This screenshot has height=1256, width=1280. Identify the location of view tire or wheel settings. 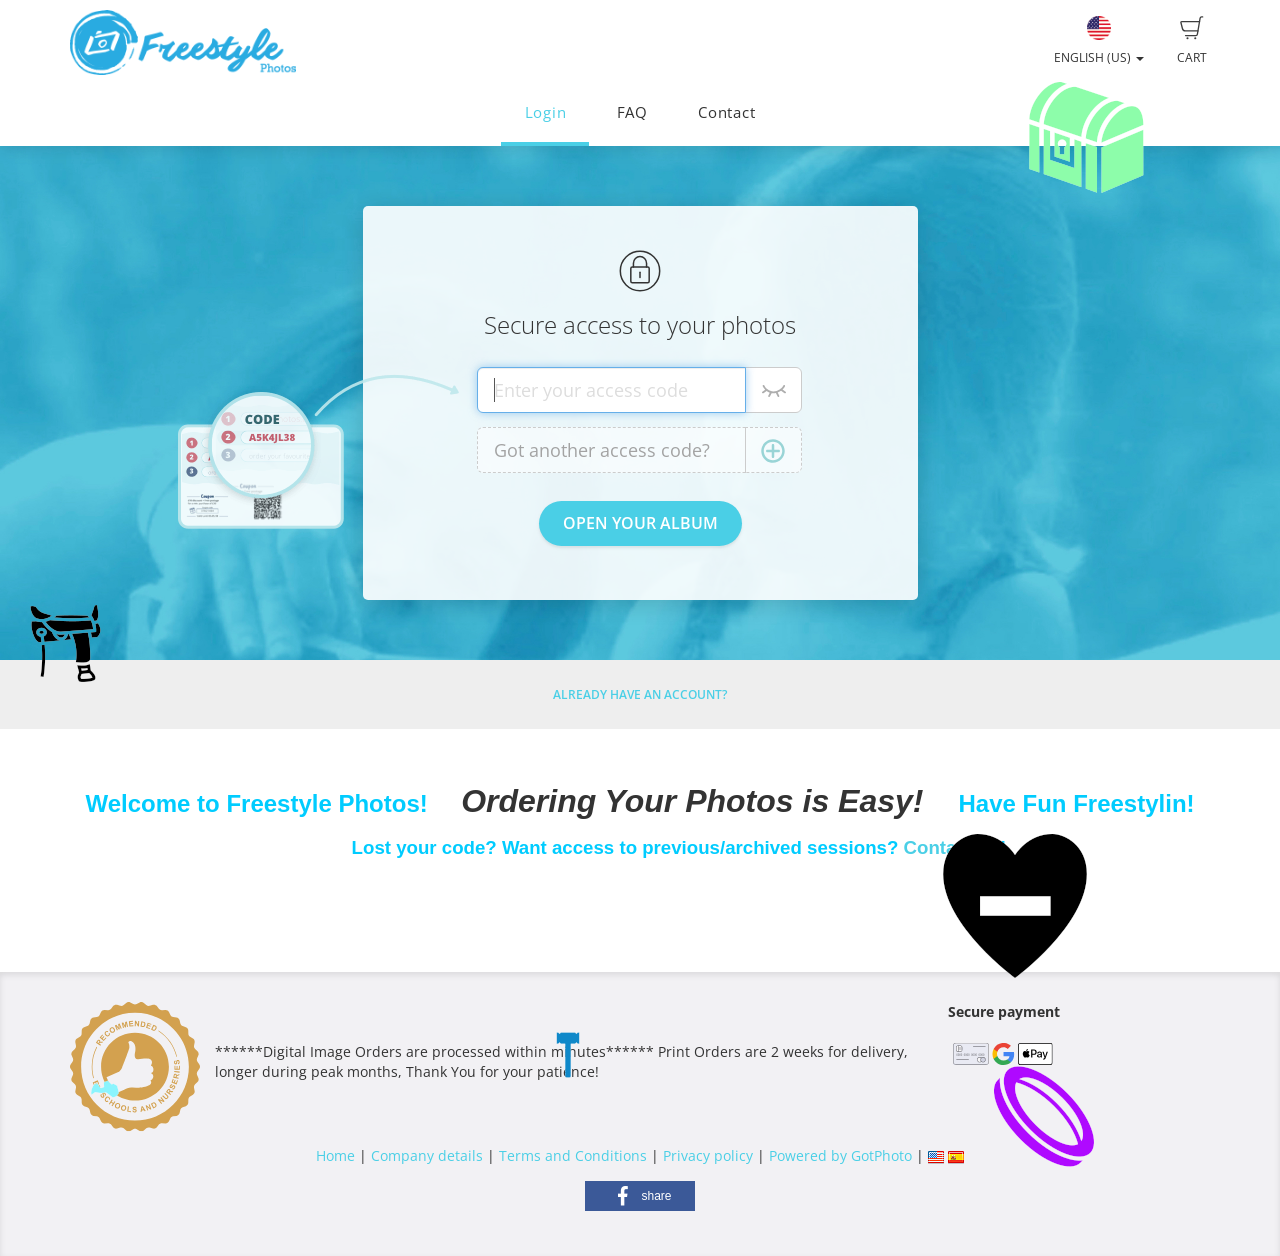
(1045, 1117).